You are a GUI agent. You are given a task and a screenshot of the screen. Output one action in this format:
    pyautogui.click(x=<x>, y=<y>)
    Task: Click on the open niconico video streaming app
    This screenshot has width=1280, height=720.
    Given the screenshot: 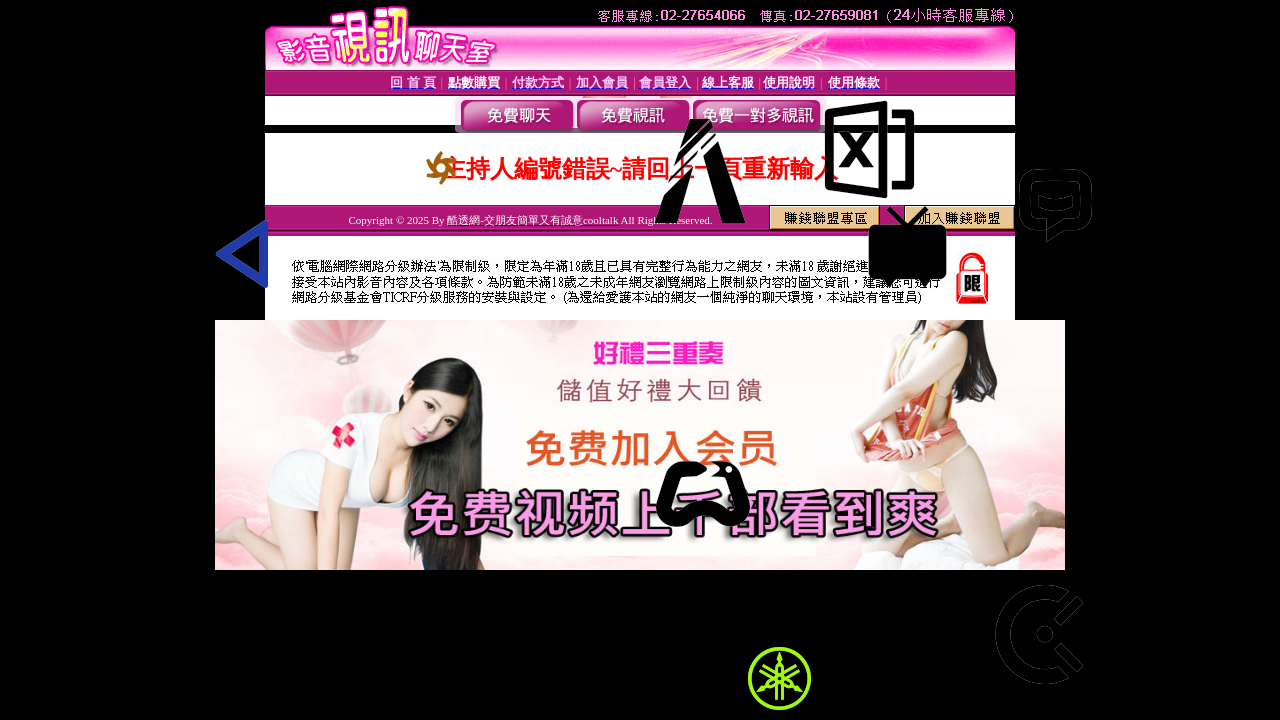 What is the action you would take?
    pyautogui.click(x=907, y=246)
    